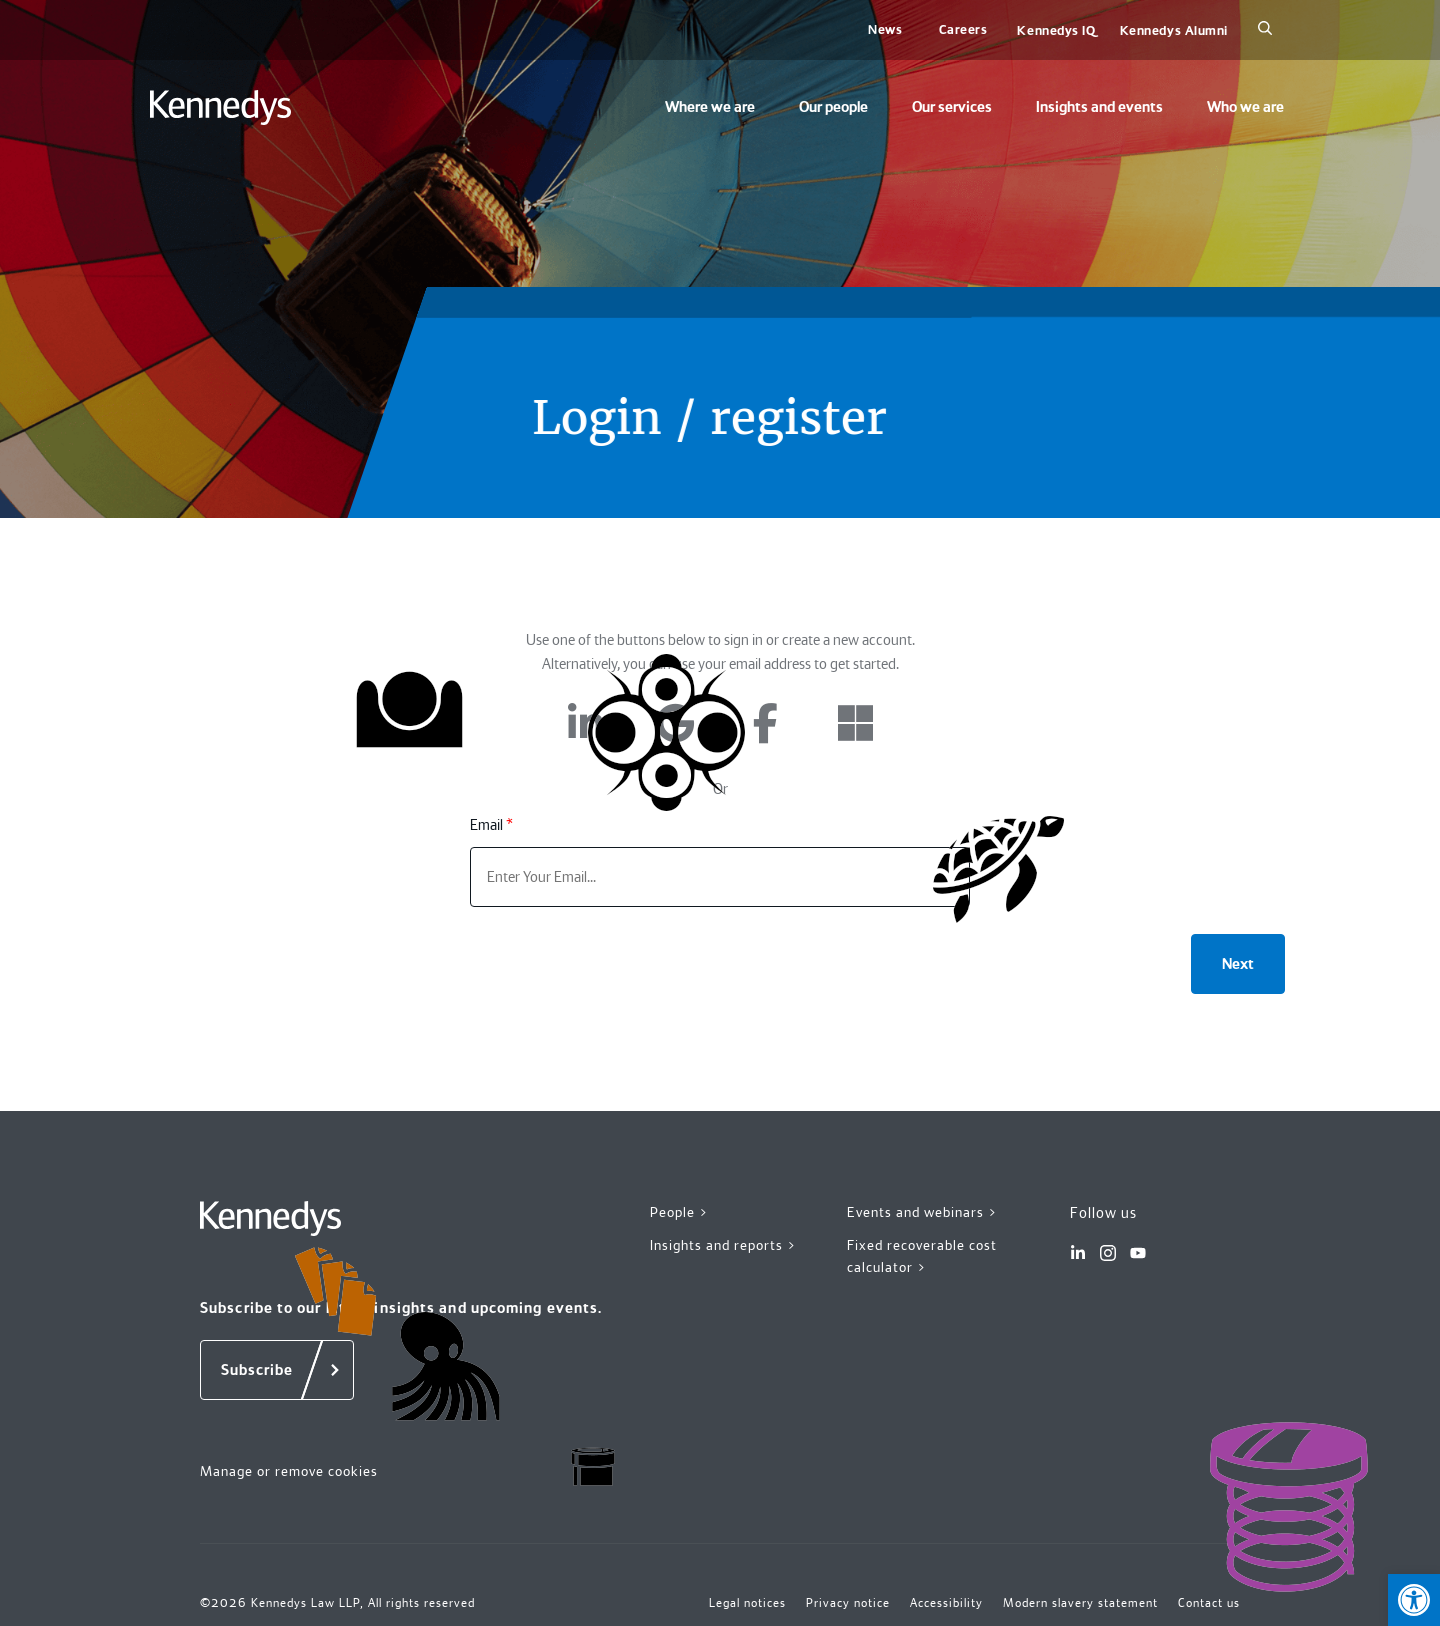 This screenshot has width=1440, height=1626. Describe the element at coordinates (446, 1366) in the screenshot. I see `squid or octopus creature icon for a game` at that location.